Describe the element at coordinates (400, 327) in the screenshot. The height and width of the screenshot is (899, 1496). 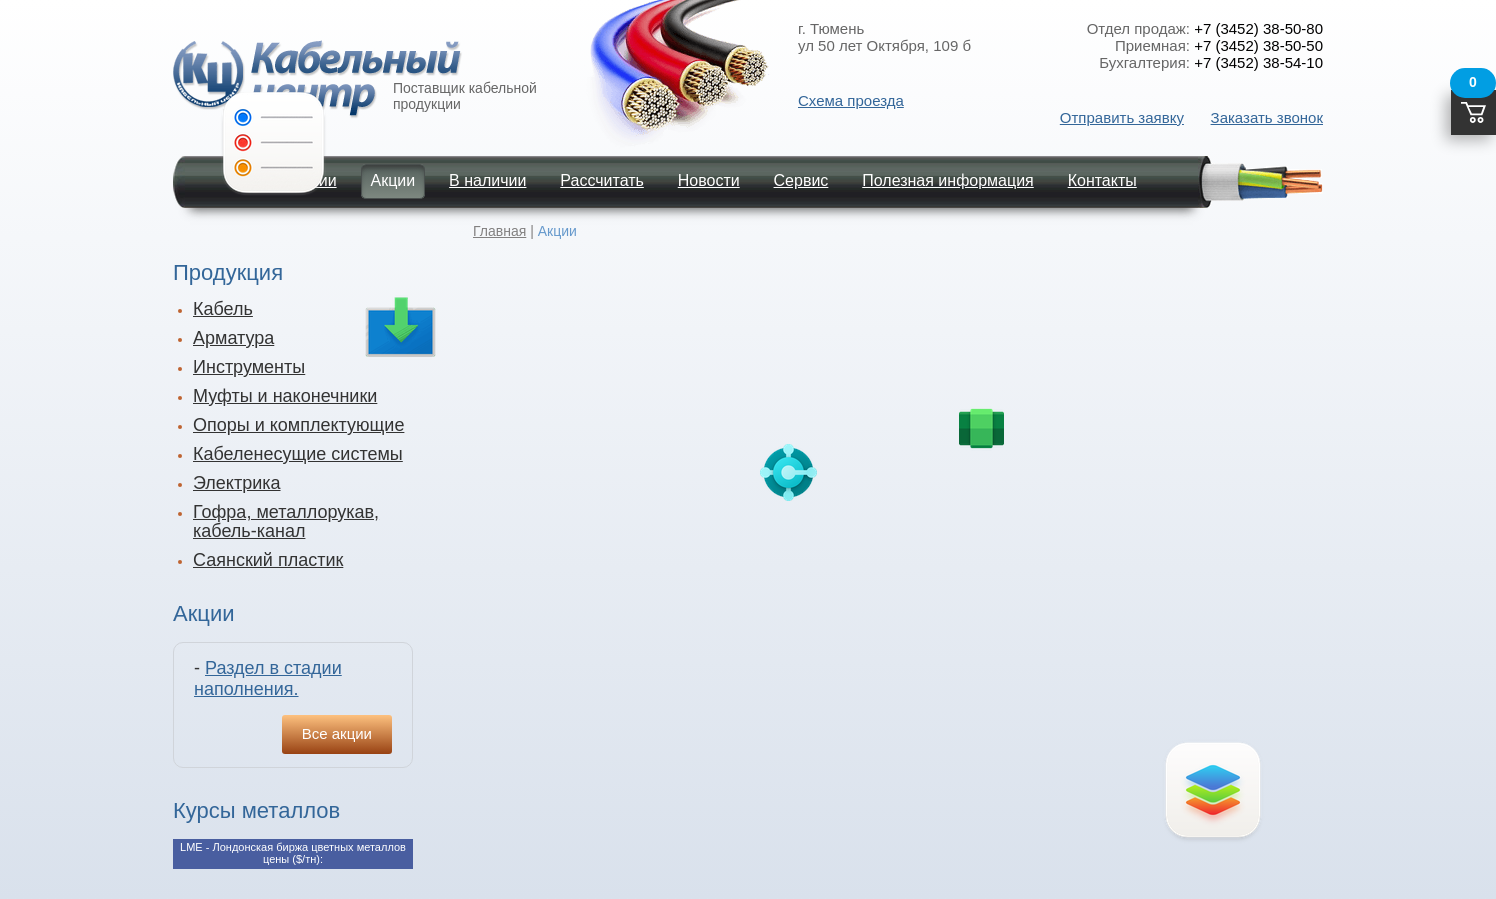
I see `download or install a software package` at that location.